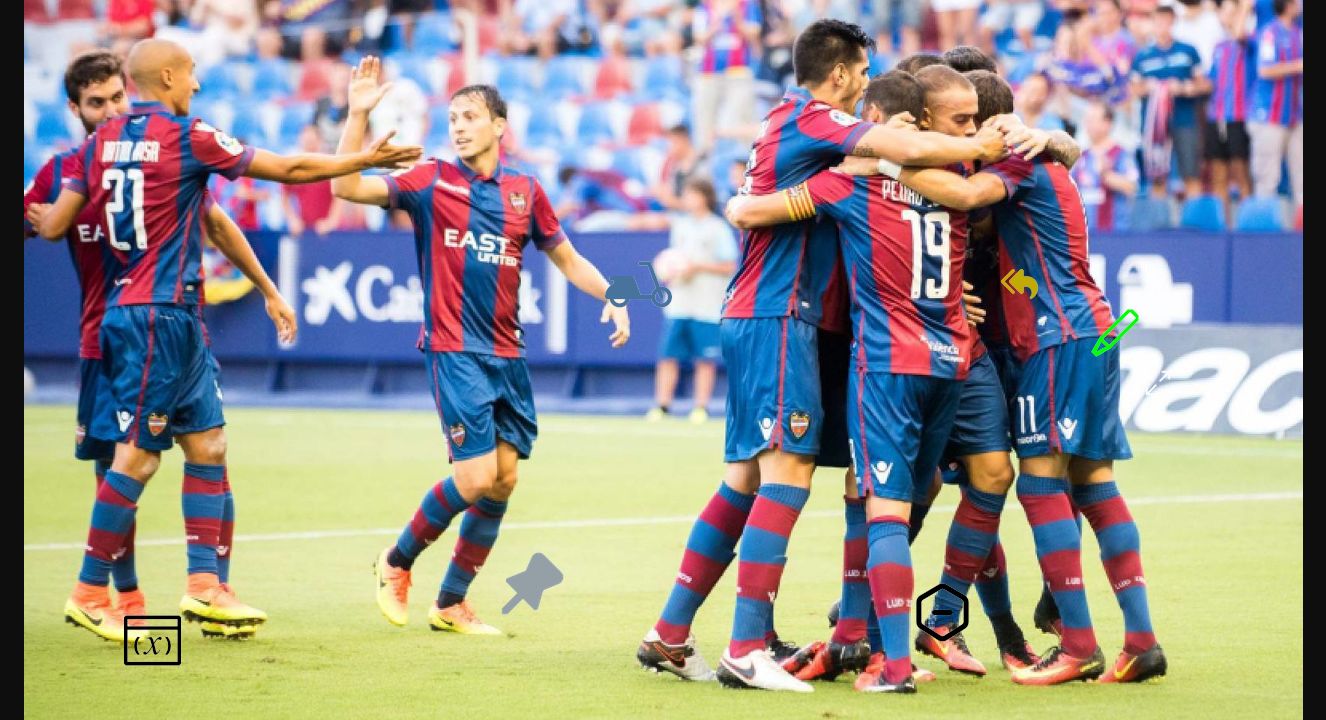 This screenshot has width=1326, height=720. Describe the element at coordinates (152, 640) in the screenshot. I see `view grouped variables in debug panel` at that location.